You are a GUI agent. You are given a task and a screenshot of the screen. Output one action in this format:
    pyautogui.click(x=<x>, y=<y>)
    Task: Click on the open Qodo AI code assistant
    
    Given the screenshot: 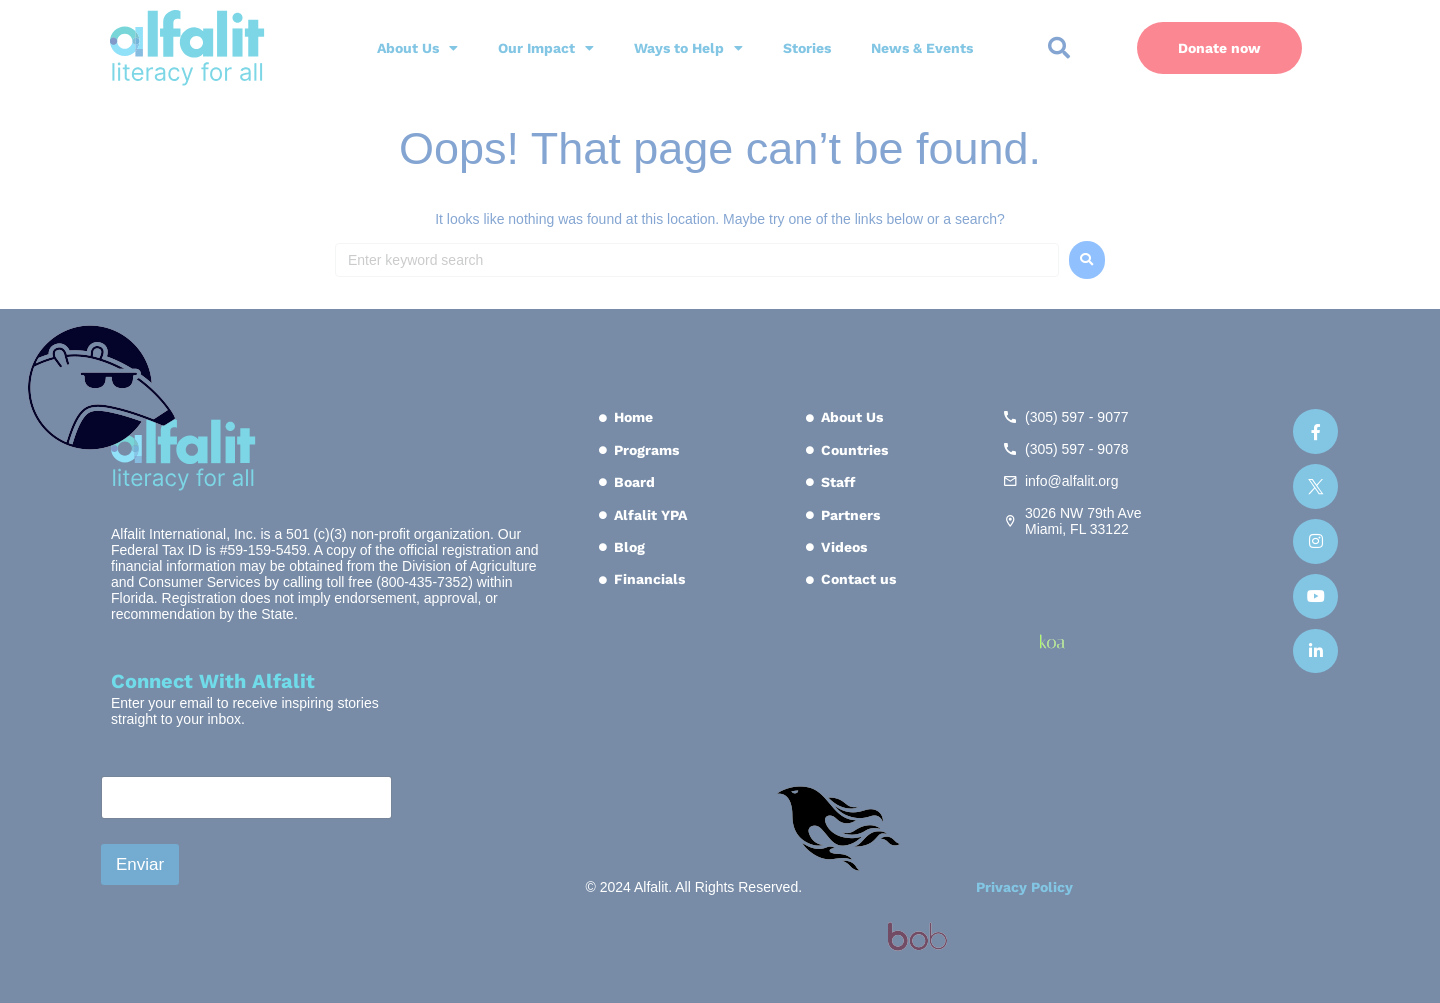 What is the action you would take?
    pyautogui.click(x=101, y=387)
    